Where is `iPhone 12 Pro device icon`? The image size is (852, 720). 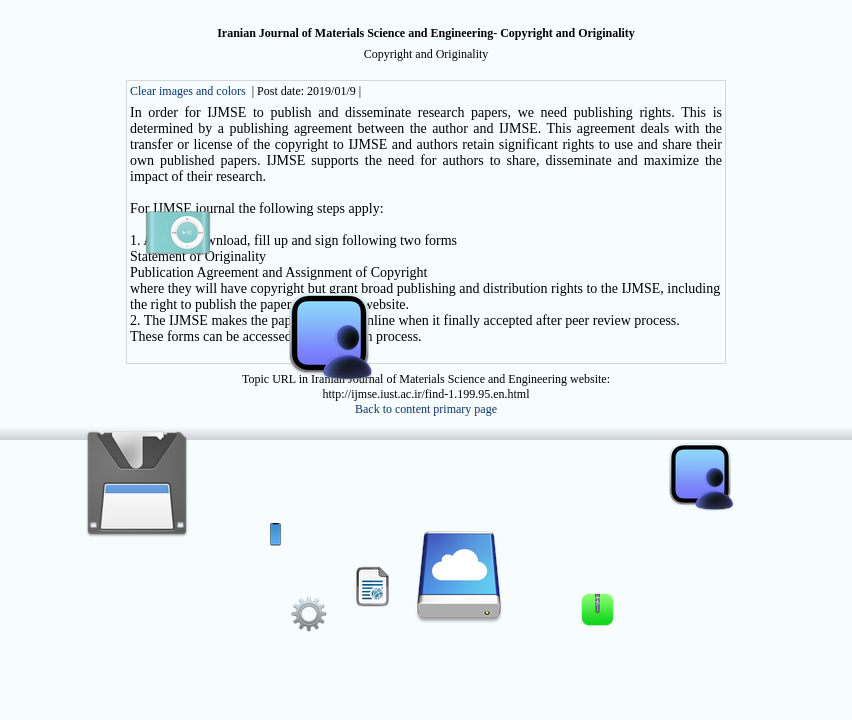
iPhone 12 Pro device icon is located at coordinates (275, 534).